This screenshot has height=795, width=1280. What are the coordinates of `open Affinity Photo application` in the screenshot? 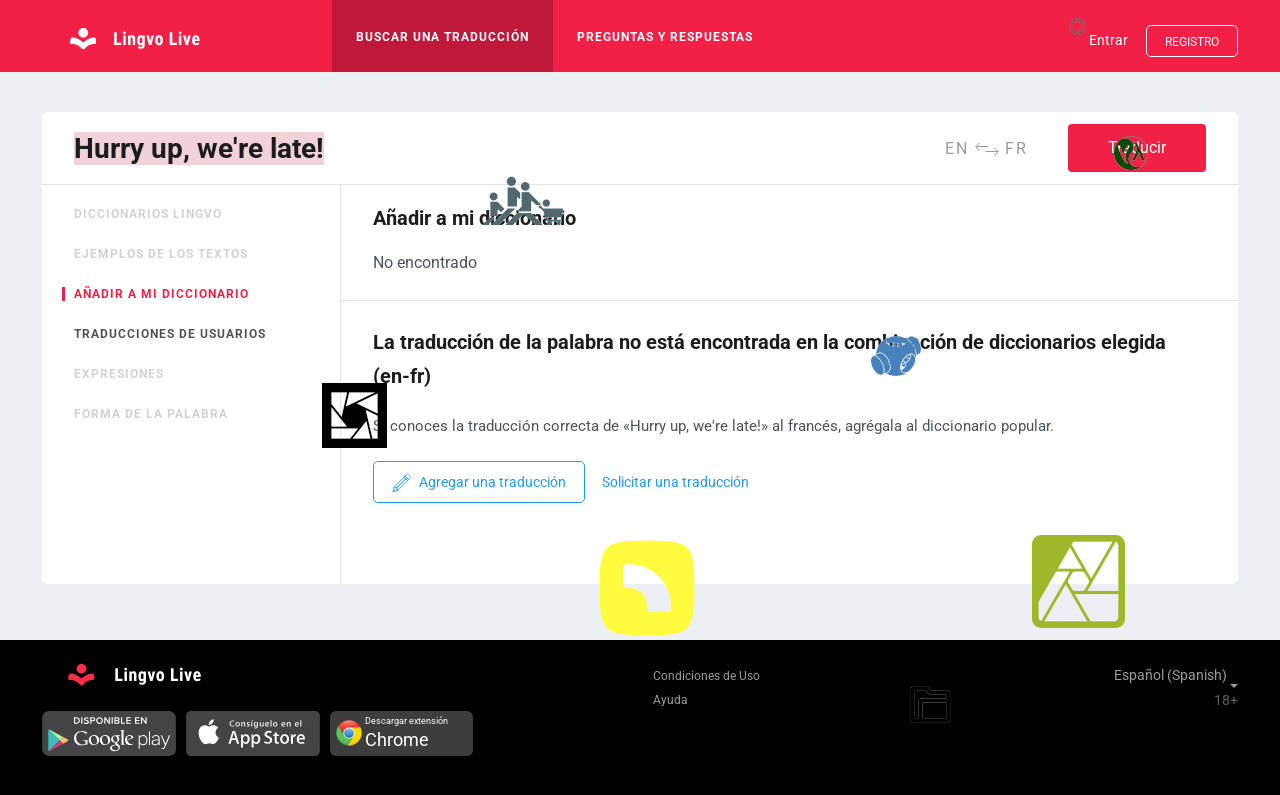 It's located at (1078, 581).